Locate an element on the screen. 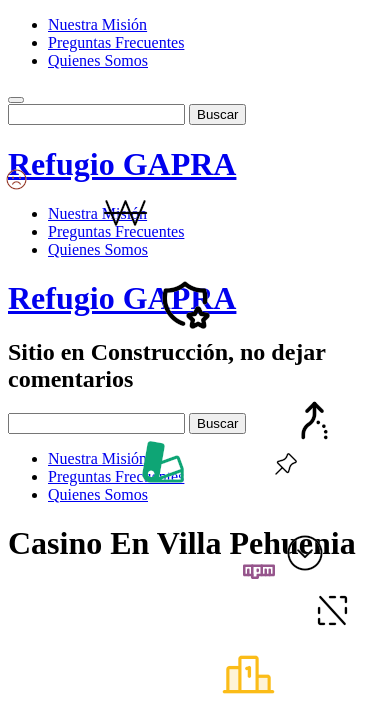  view leaderboard or rankings is located at coordinates (248, 674).